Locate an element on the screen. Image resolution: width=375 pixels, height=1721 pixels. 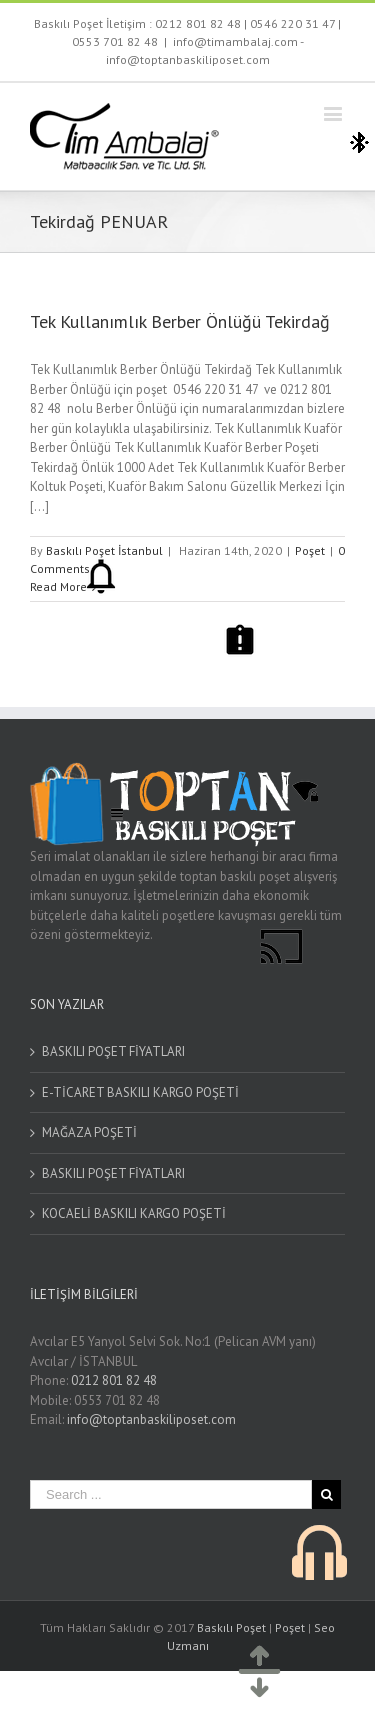
view overdue or late assignments is located at coordinates (240, 641).